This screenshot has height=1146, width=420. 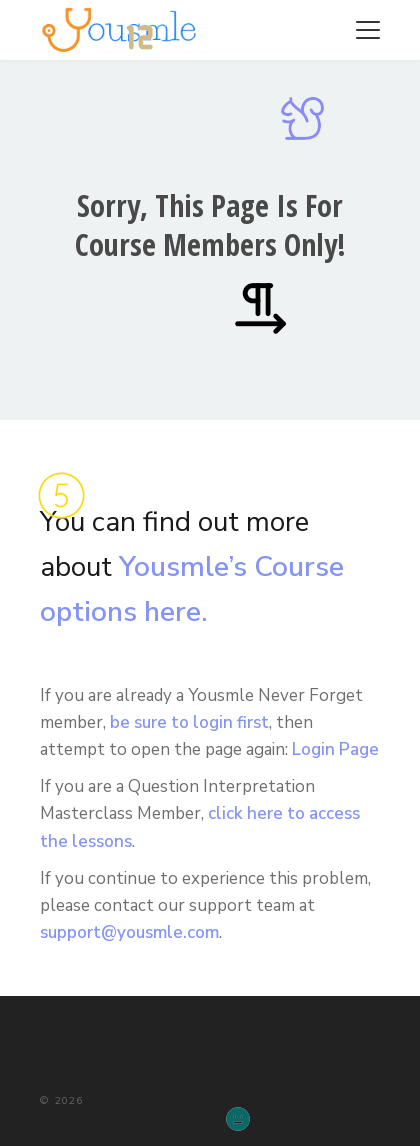 What do you see at coordinates (301, 117) in the screenshot?
I see `access GitHub's saved or stashed content` at bounding box center [301, 117].